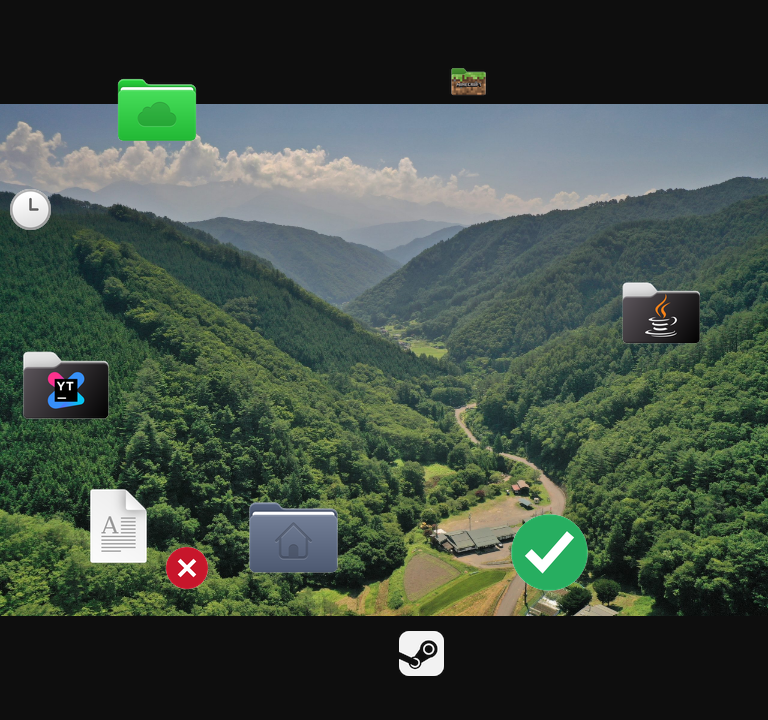 Image resolution: width=768 pixels, height=720 pixels. What do you see at coordinates (661, 315) in the screenshot?
I see `open folder containing java project files` at bounding box center [661, 315].